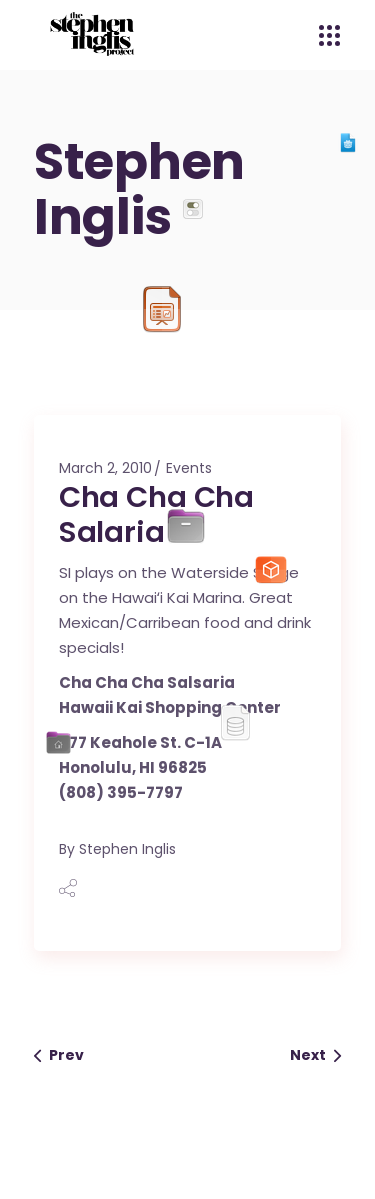 This screenshot has width=375, height=1199. Describe the element at coordinates (186, 526) in the screenshot. I see `open the file manager application` at that location.